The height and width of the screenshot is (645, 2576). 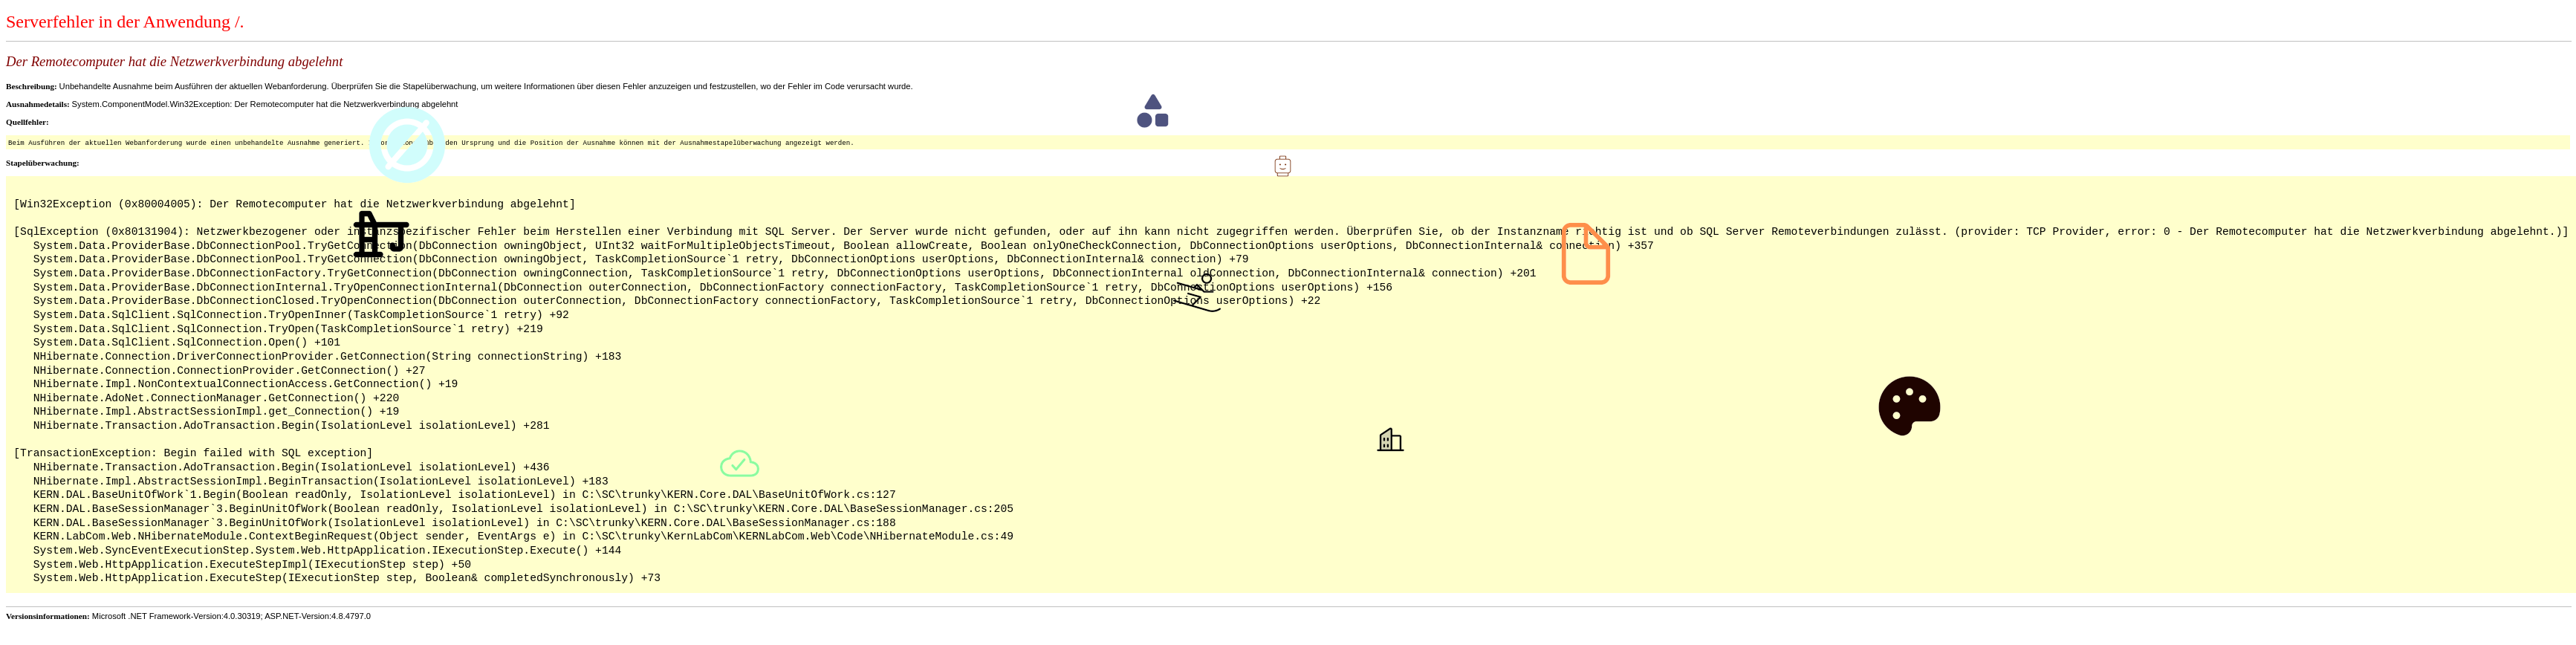 What do you see at coordinates (1282, 166) in the screenshot?
I see `indicates a playful or fun mode` at bounding box center [1282, 166].